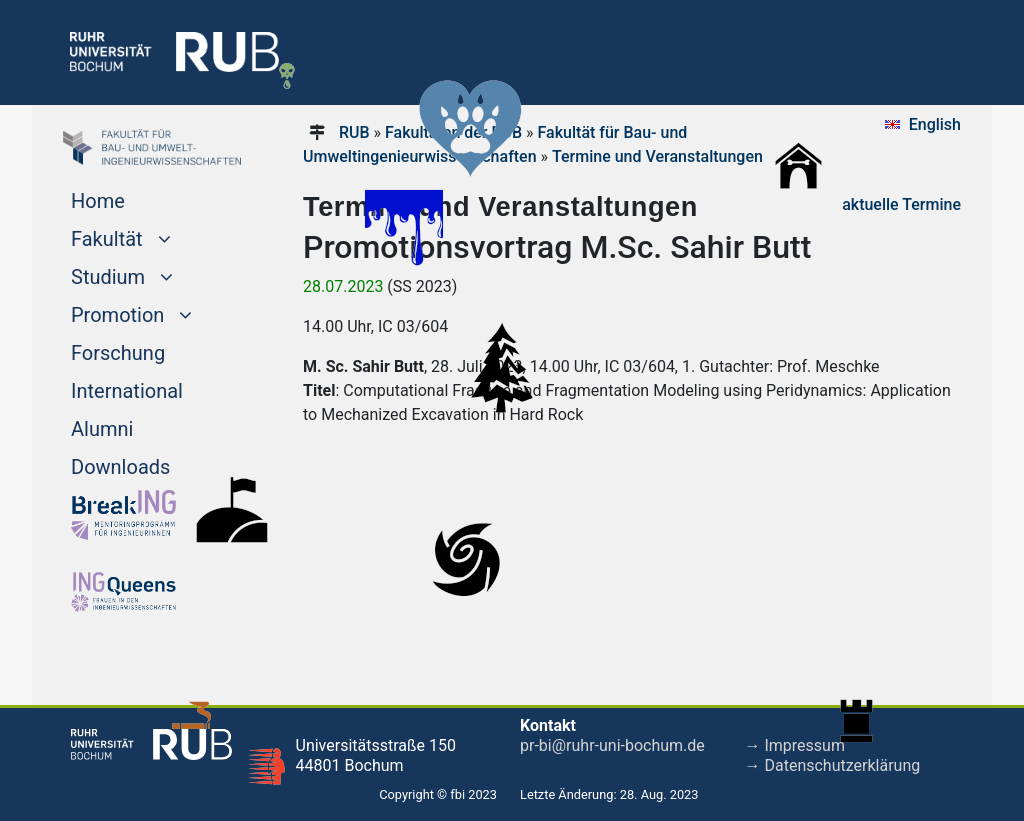 The width and height of the screenshot is (1024, 821). Describe the element at coordinates (404, 229) in the screenshot. I see `indicates blood or gore content warning` at that location.